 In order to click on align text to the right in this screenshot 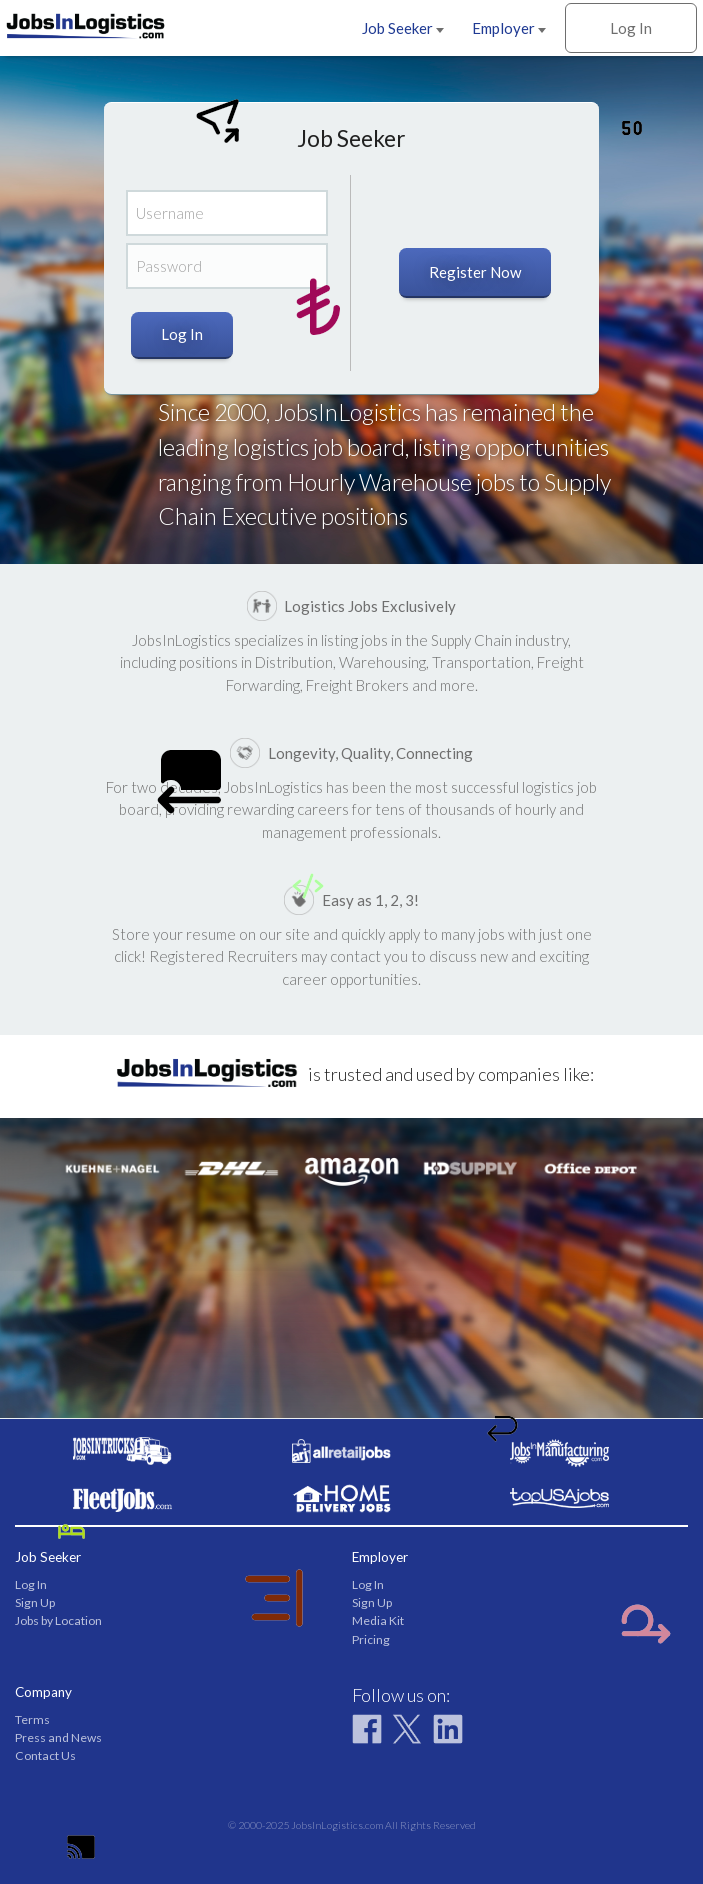, I will do `click(274, 1598)`.